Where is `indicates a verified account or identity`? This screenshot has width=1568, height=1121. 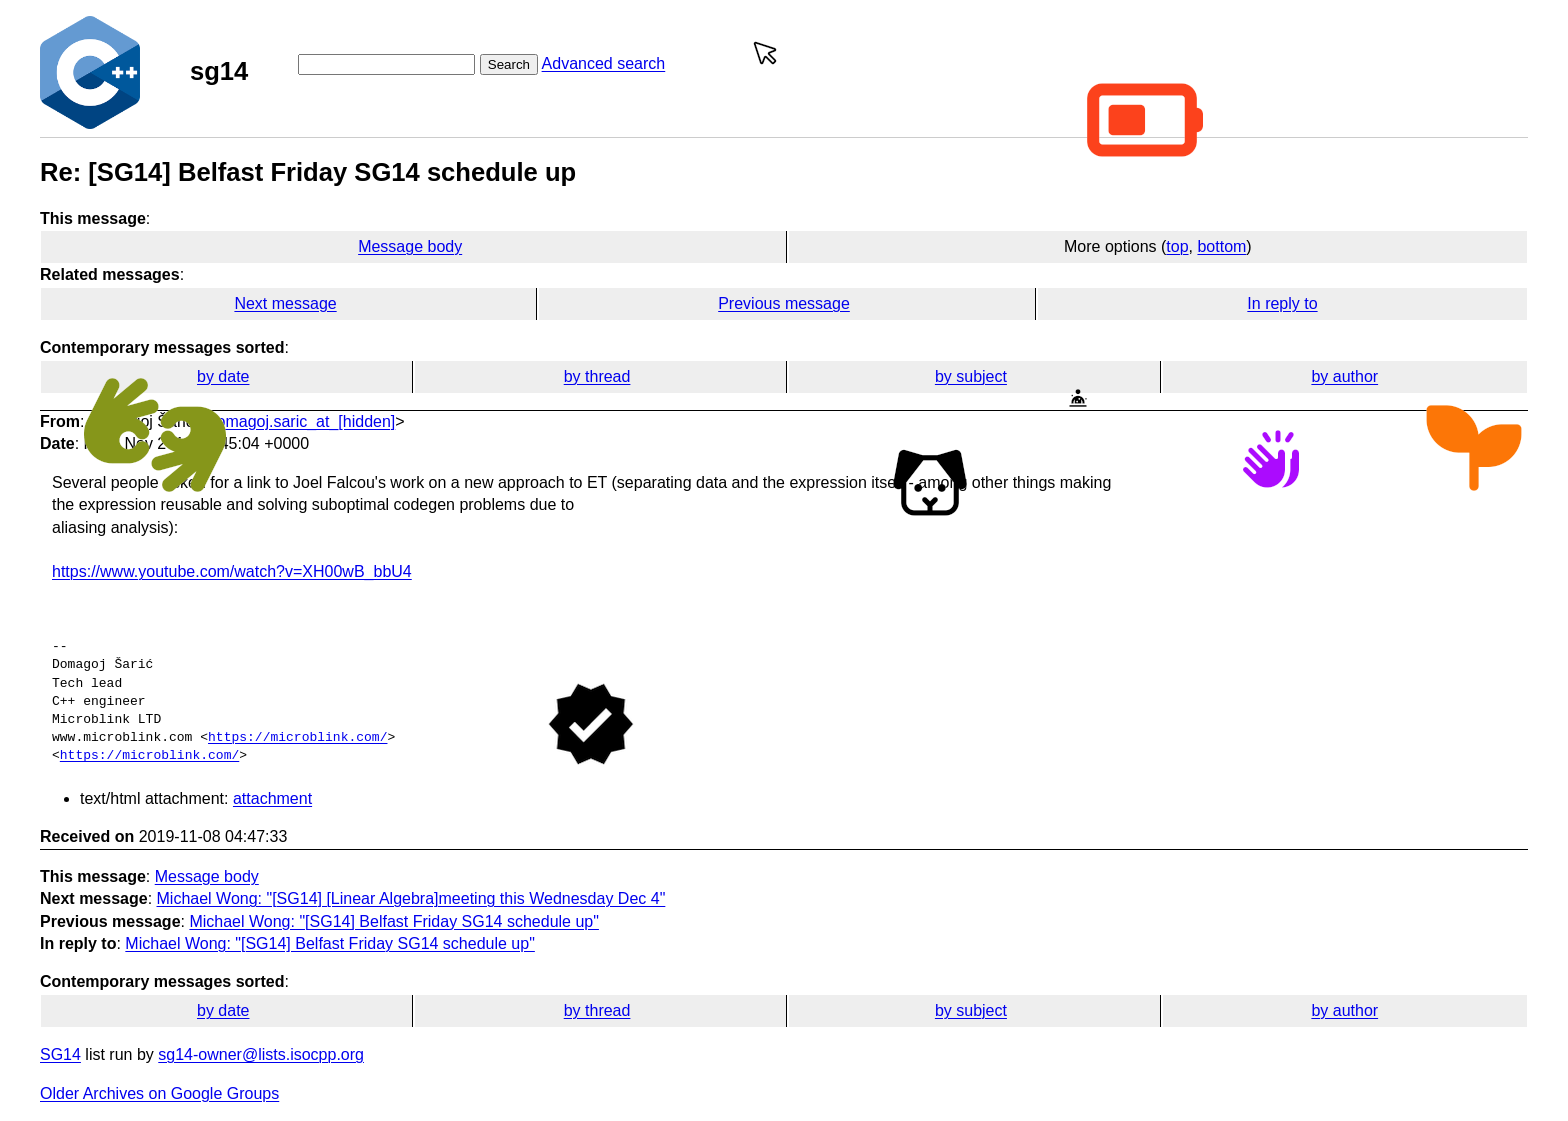 indicates a verified account or identity is located at coordinates (591, 724).